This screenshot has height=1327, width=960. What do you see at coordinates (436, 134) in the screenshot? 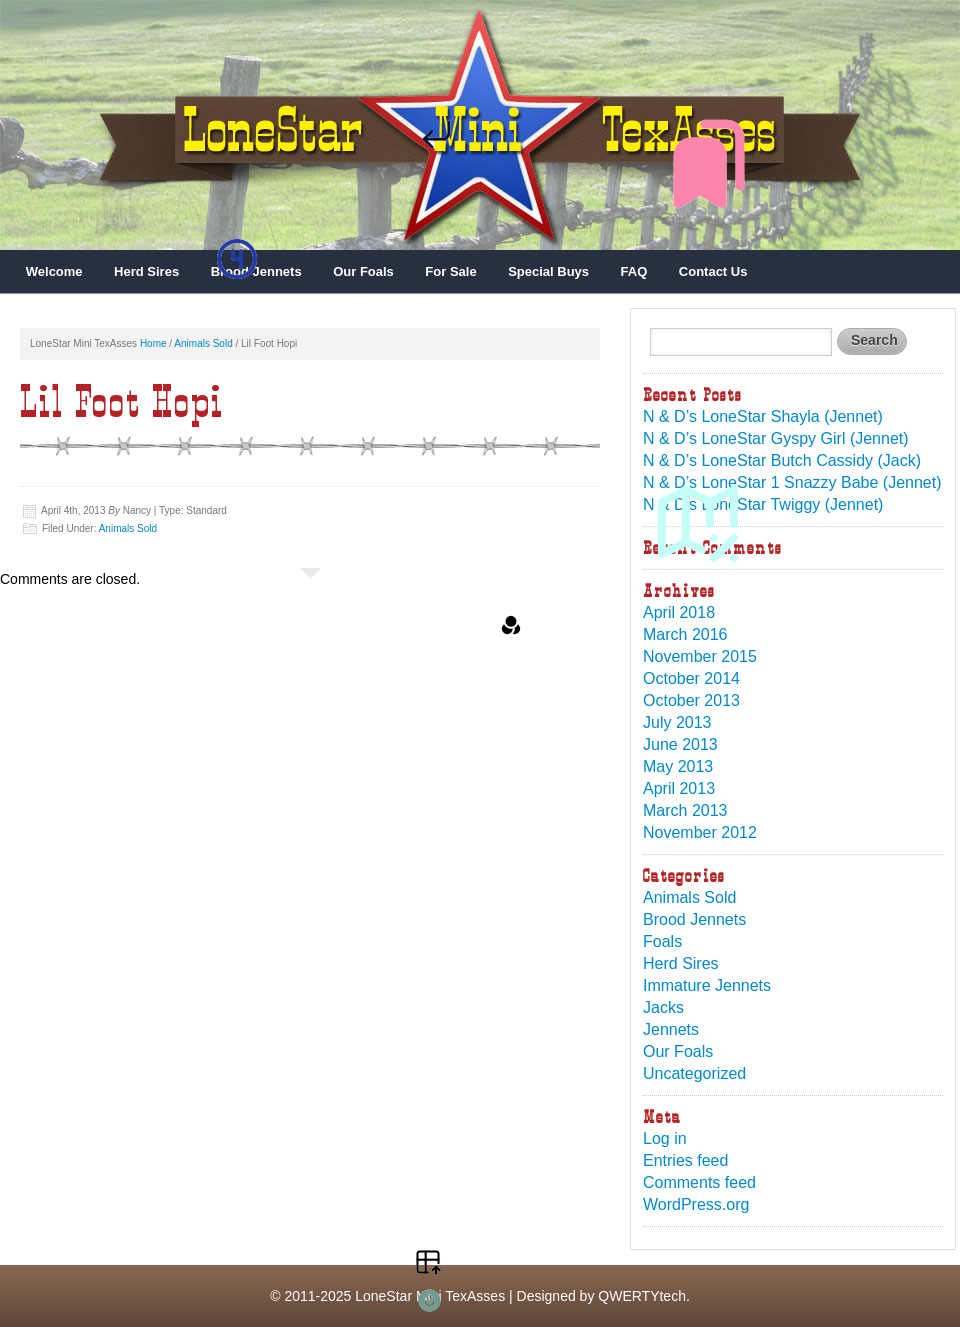
I see `return or go back to previous content` at bounding box center [436, 134].